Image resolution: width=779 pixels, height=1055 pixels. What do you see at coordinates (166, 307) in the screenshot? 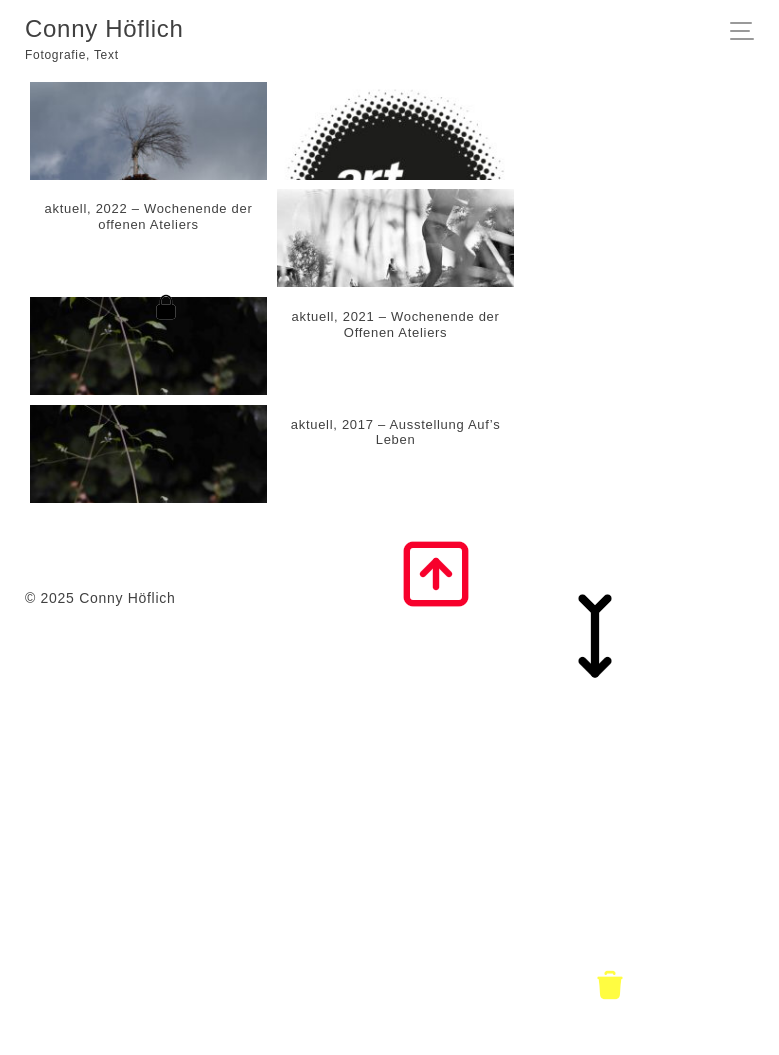
I see `indicates a locked or secured item` at bounding box center [166, 307].